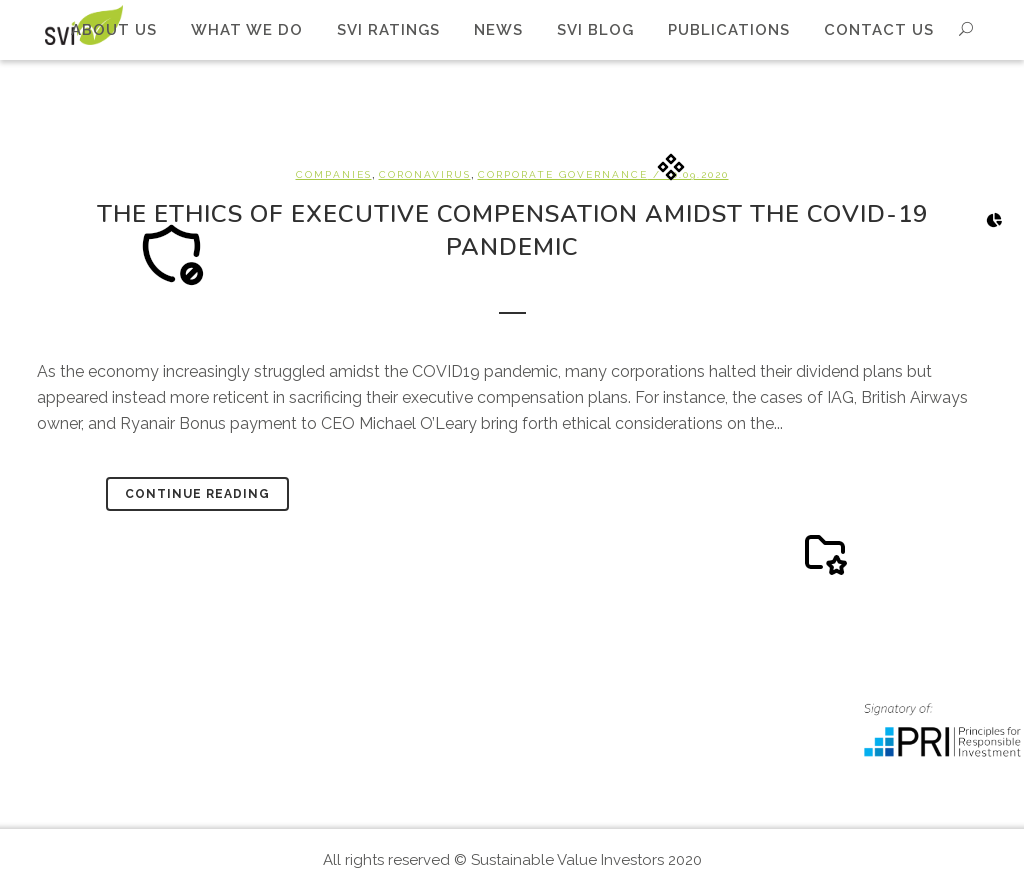 This screenshot has height=891, width=1024. Describe the element at coordinates (171, 253) in the screenshot. I see `cancel or disable security protection` at that location.